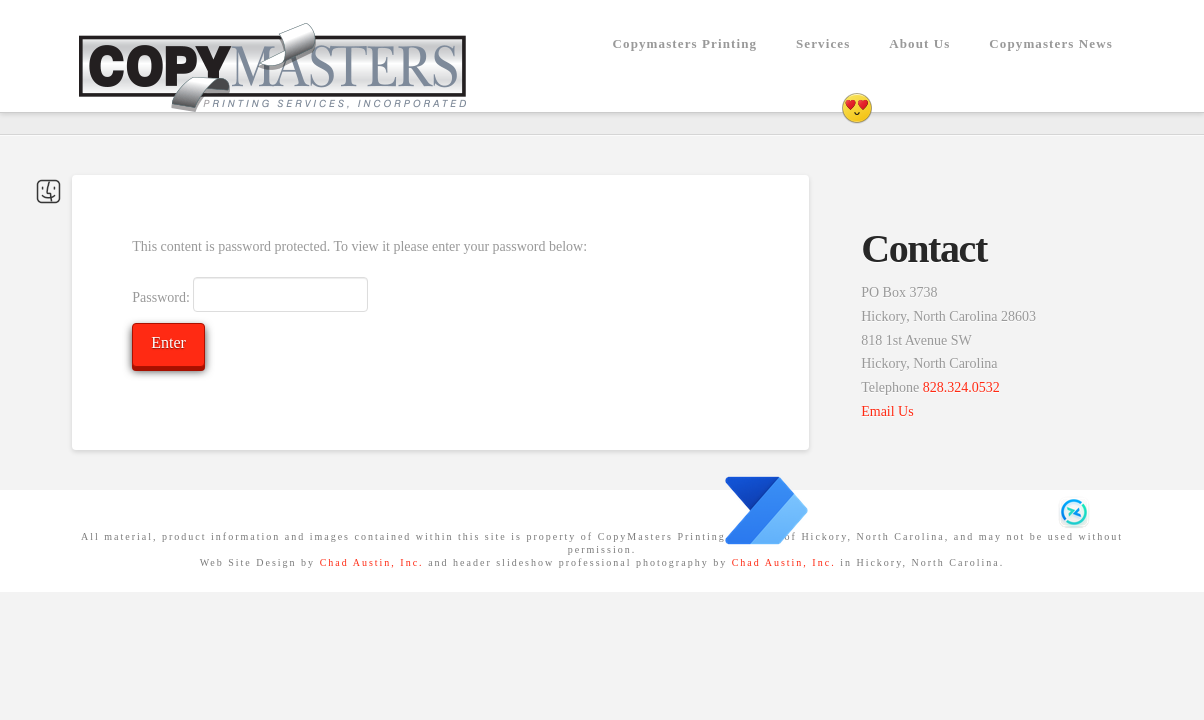  I want to click on launch remmina remote desktop client, so click(1074, 512).